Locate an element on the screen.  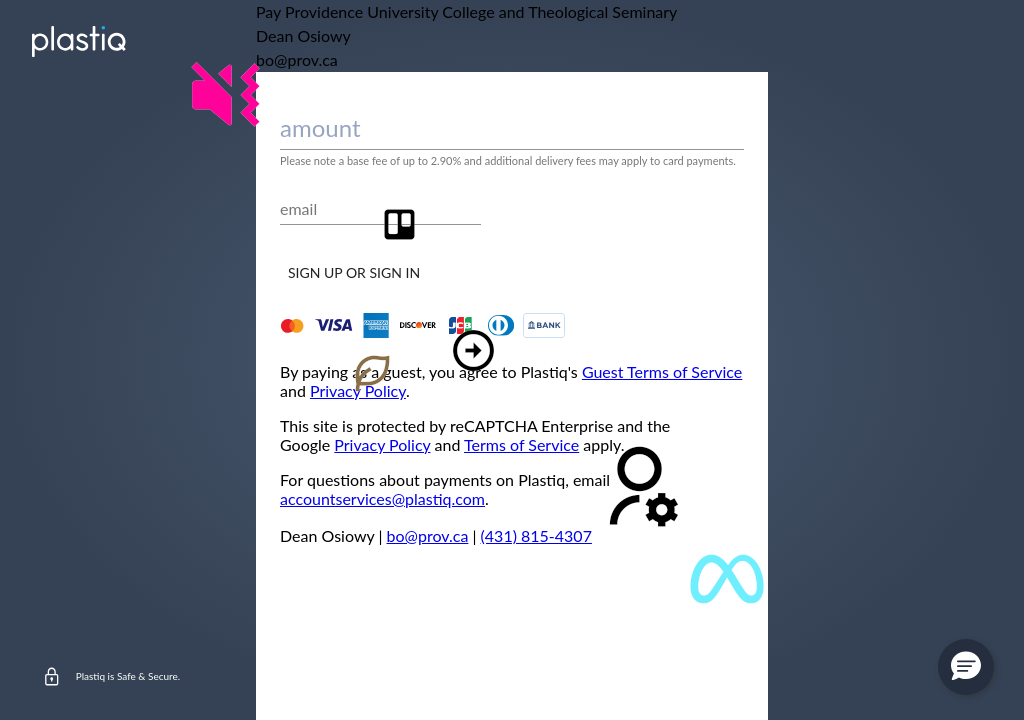
meta company logo is located at coordinates (727, 579).